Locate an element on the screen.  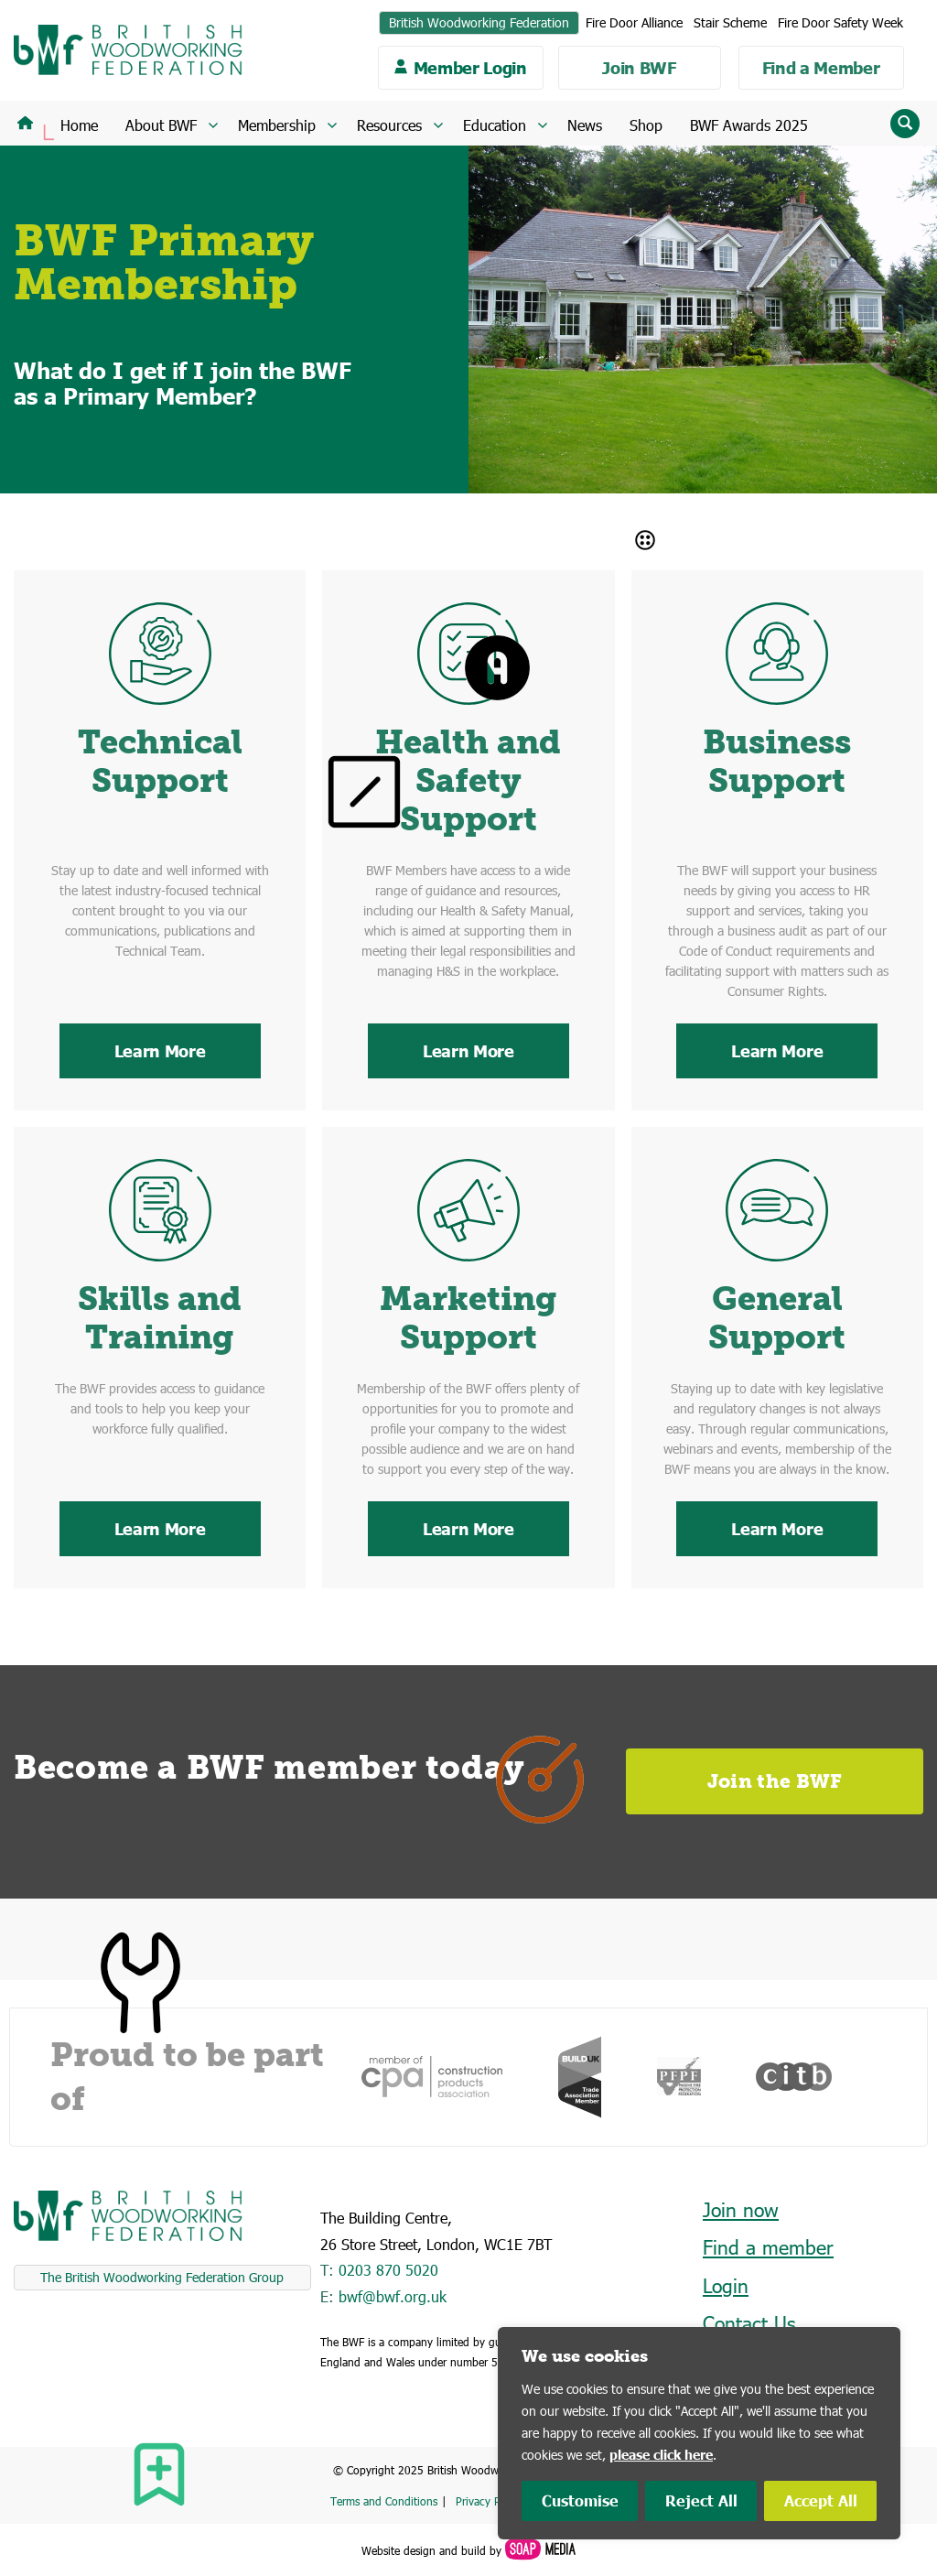
indicates an ignored file in a diff view is located at coordinates (364, 792).